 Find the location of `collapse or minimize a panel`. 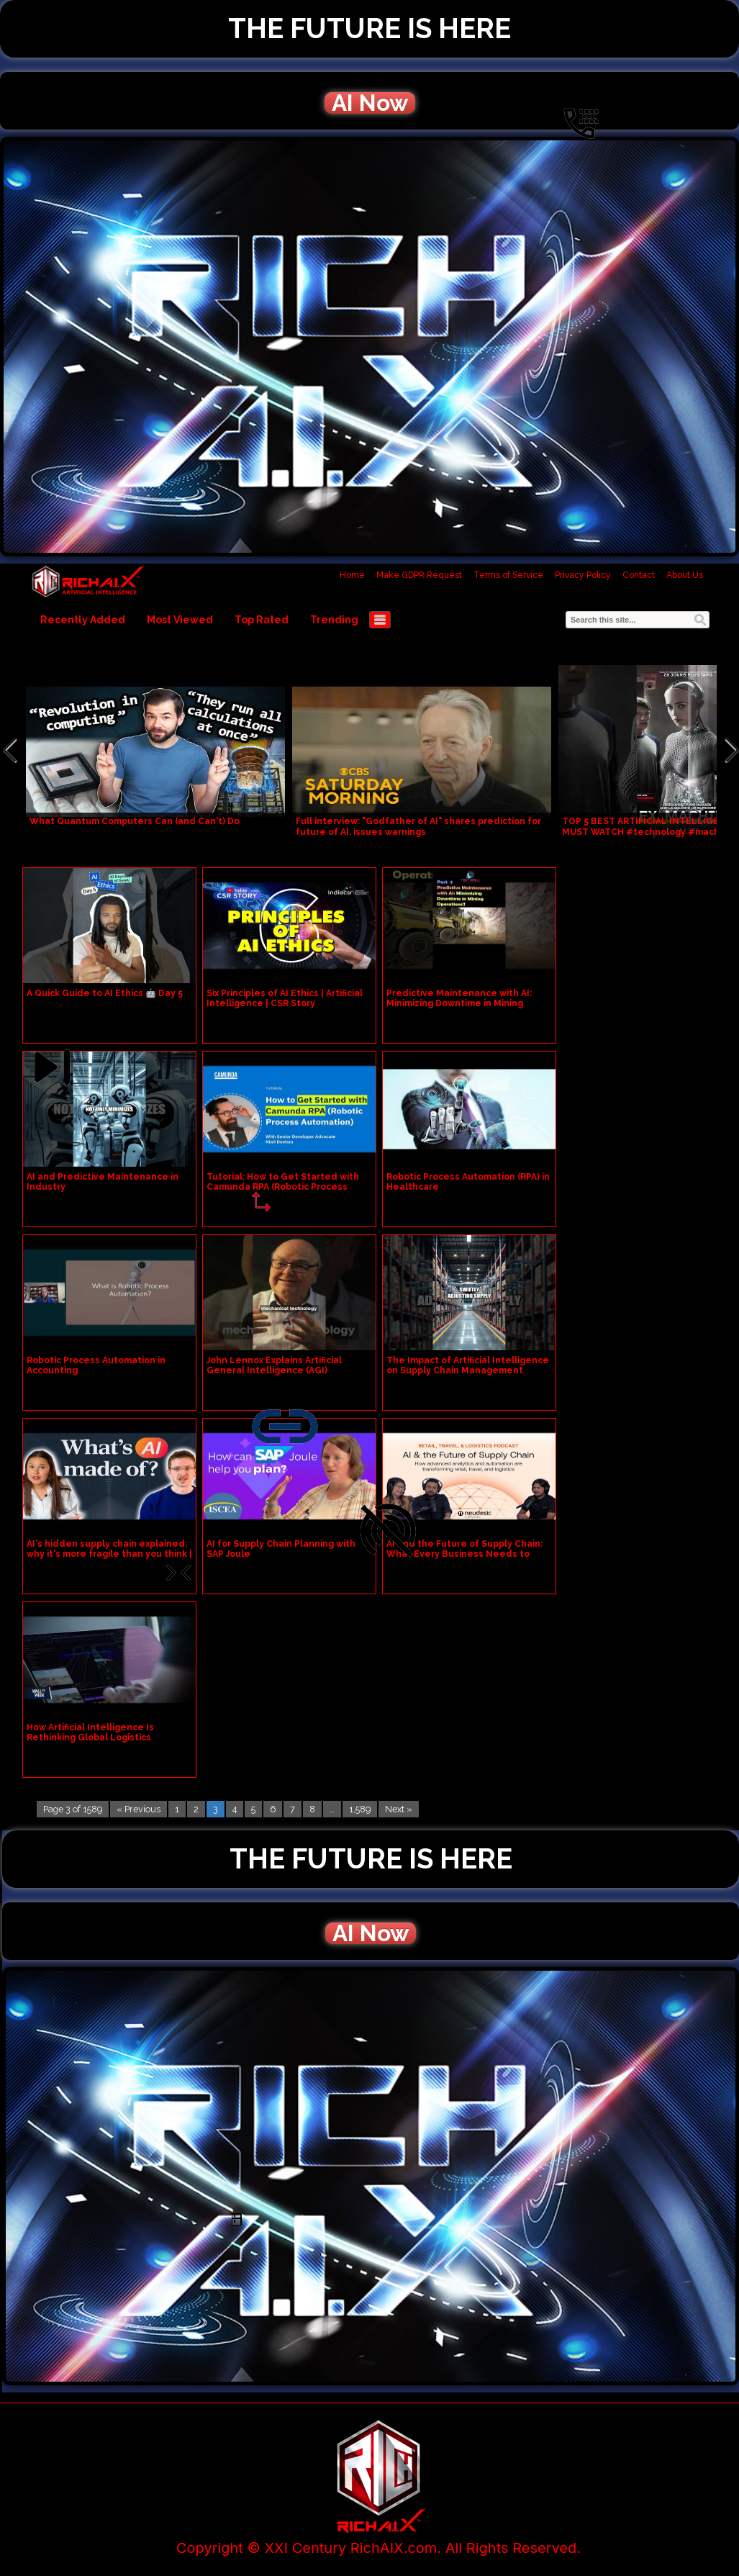

collapse or minimize a panel is located at coordinates (178, 1573).